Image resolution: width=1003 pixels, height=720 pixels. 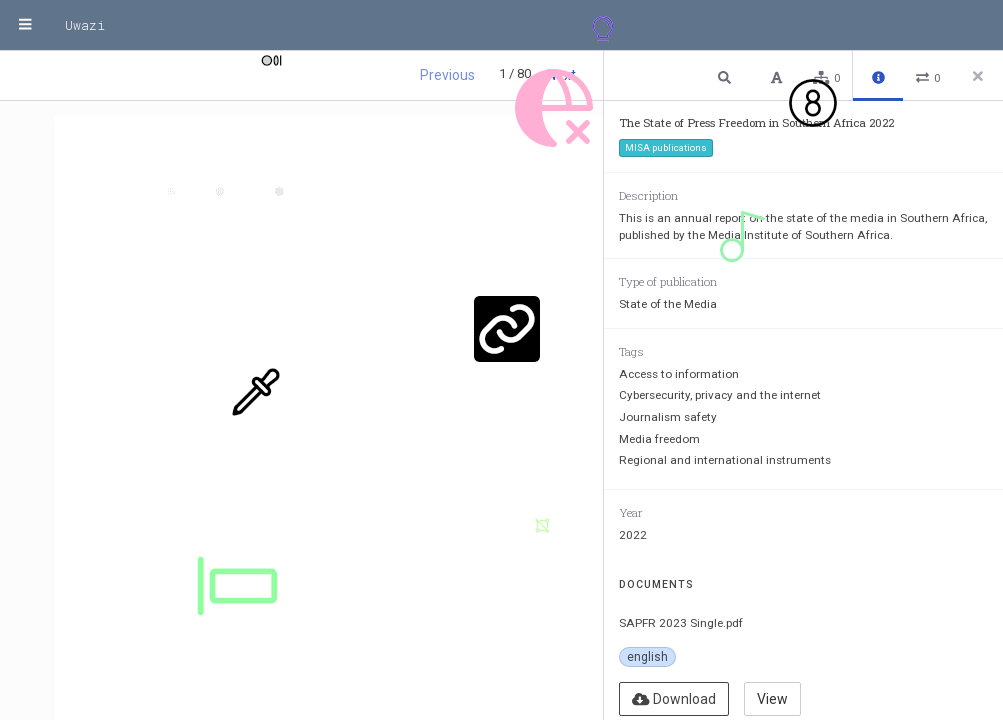 What do you see at coordinates (542, 525) in the screenshot?
I see `disable shape tools` at bounding box center [542, 525].